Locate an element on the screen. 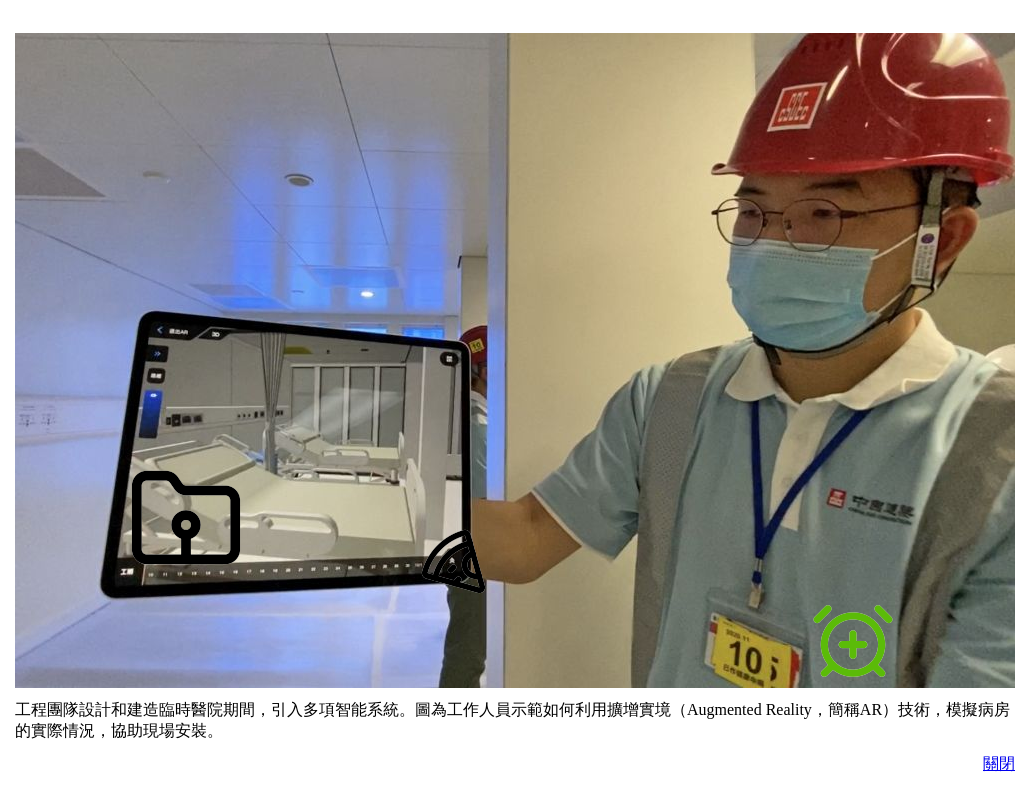 The image size is (1022, 790). navigate to root directory is located at coordinates (186, 520).